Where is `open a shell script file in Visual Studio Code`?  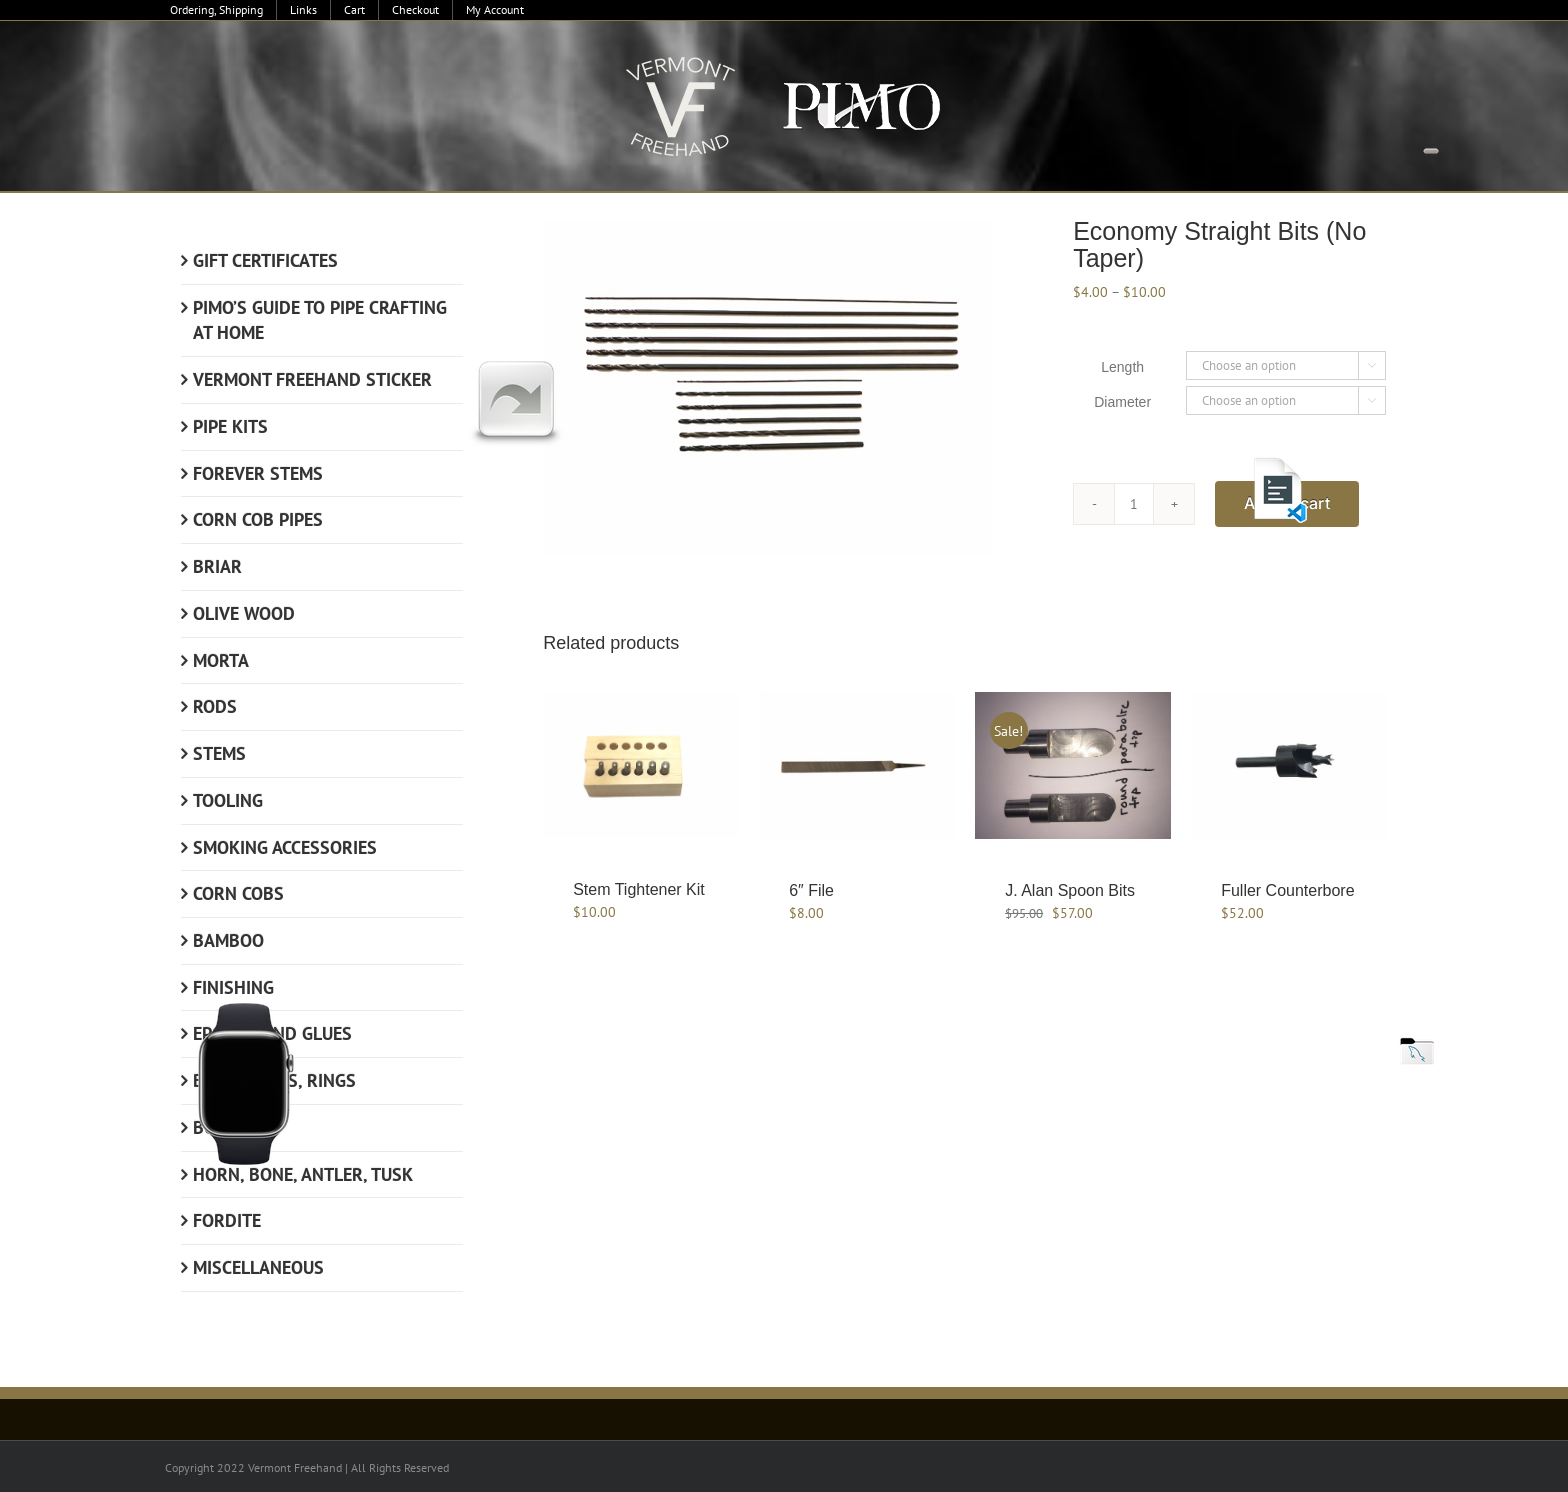
open a shell script file in Visual Studio Code is located at coordinates (1278, 490).